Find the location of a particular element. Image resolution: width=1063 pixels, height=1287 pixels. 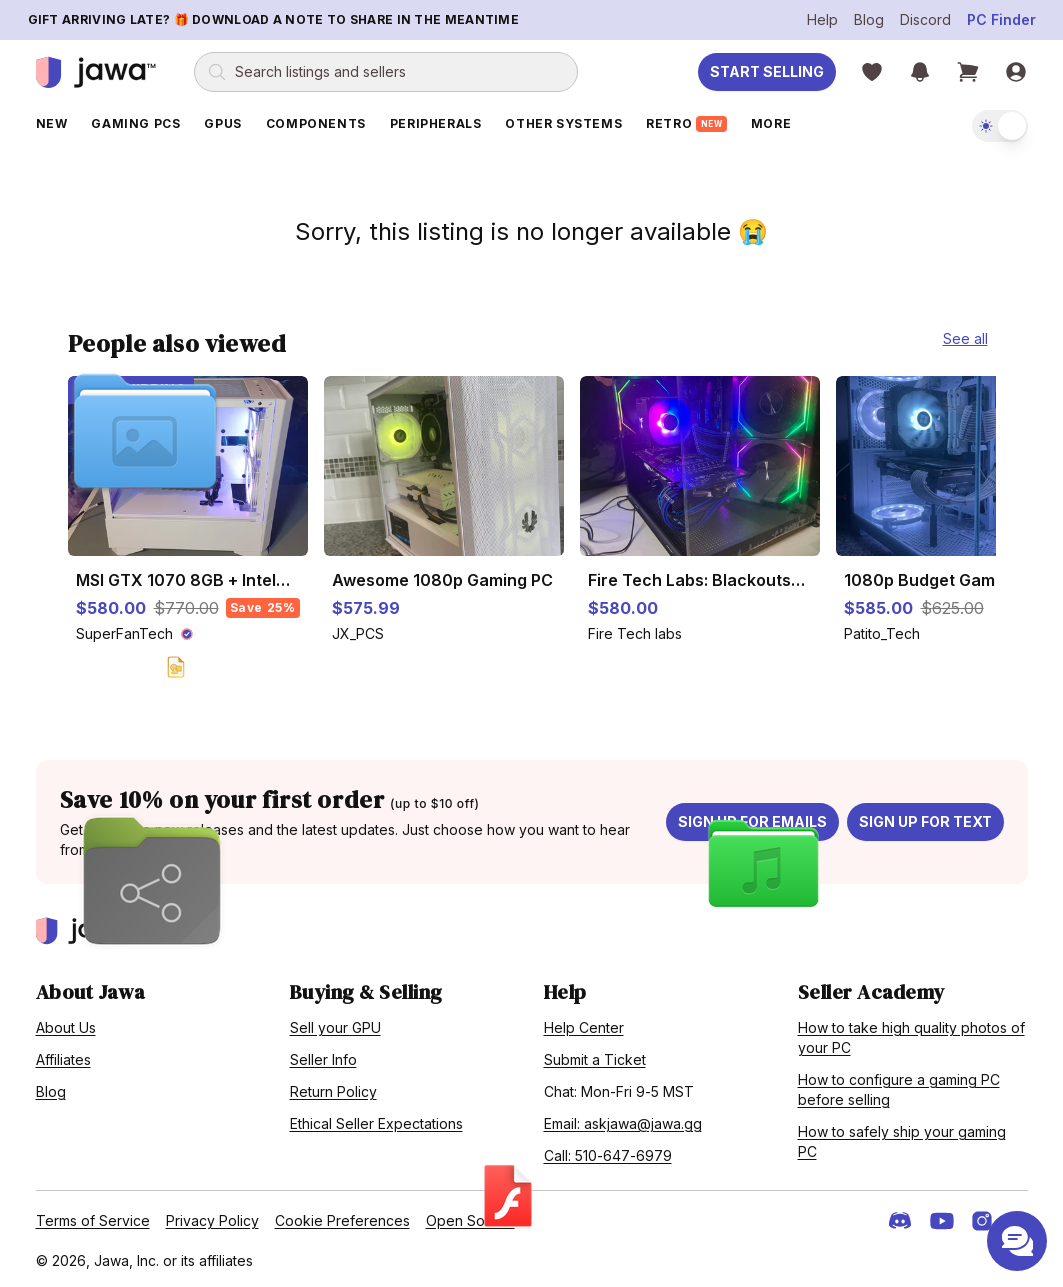

libreoffice draw document file is located at coordinates (176, 667).